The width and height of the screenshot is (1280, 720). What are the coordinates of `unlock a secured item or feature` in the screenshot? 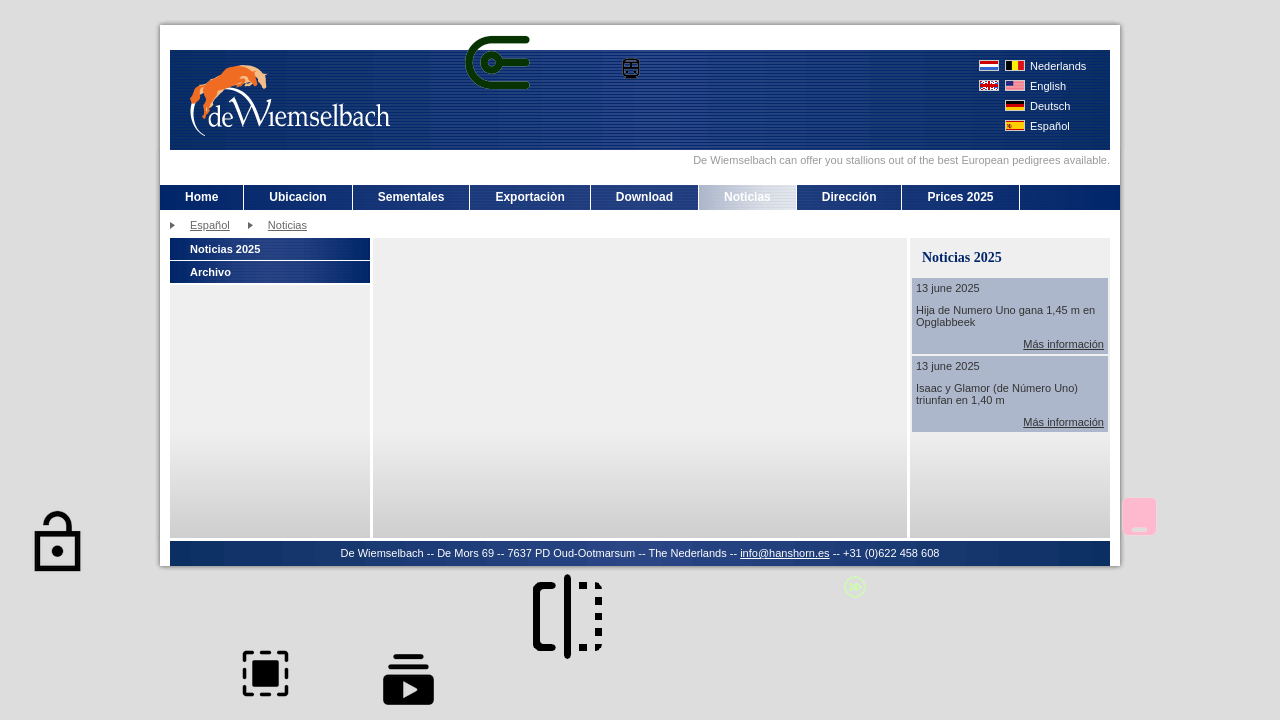 It's located at (57, 542).